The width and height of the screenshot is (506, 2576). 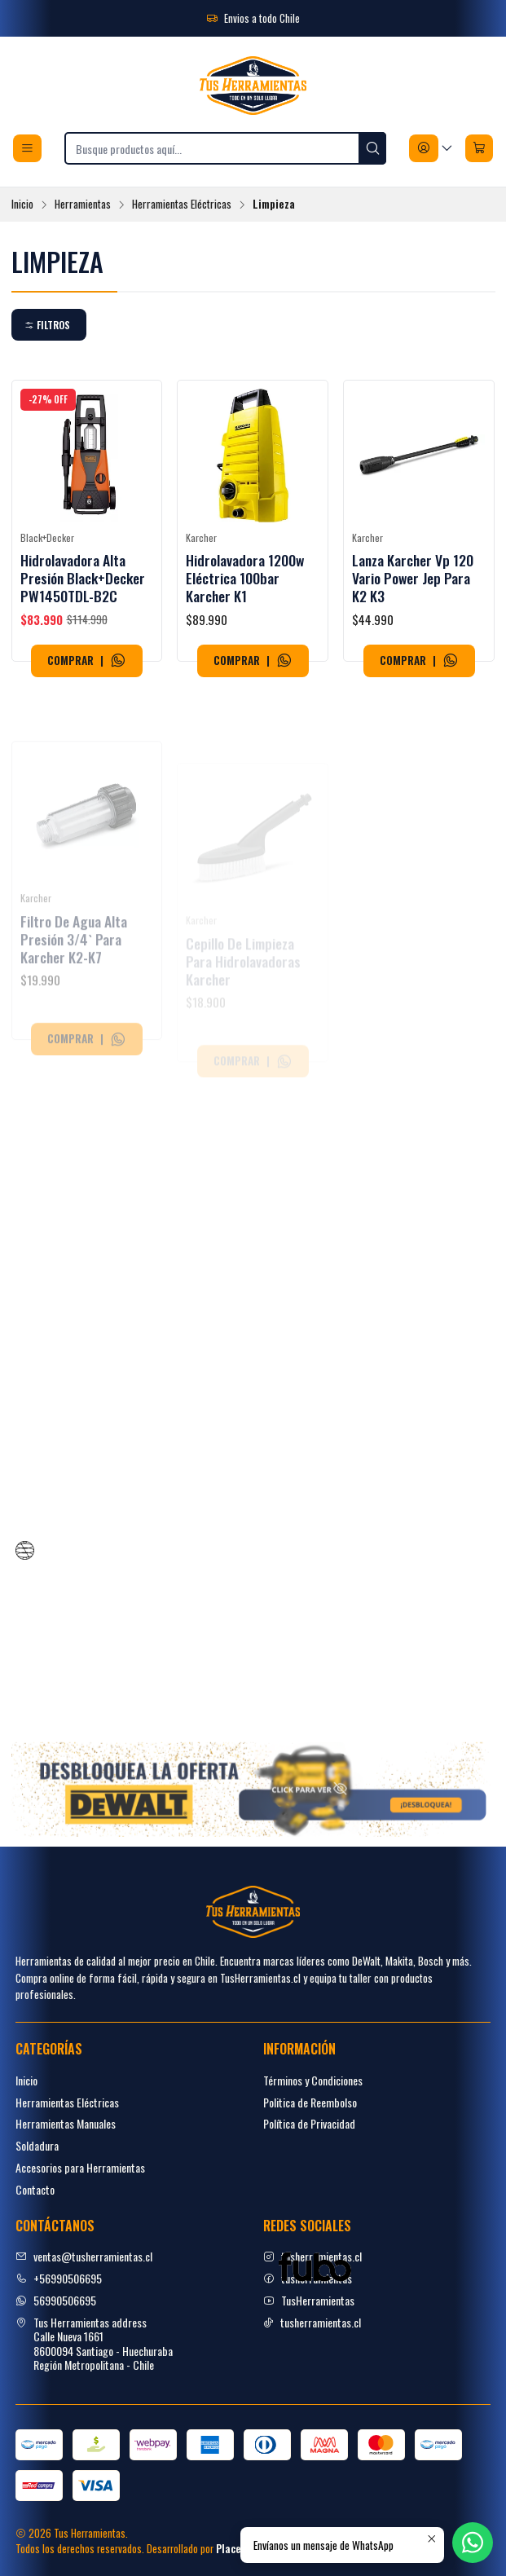 What do you see at coordinates (24, 1550) in the screenshot?
I see `qiskit quantum computing framework logo` at bounding box center [24, 1550].